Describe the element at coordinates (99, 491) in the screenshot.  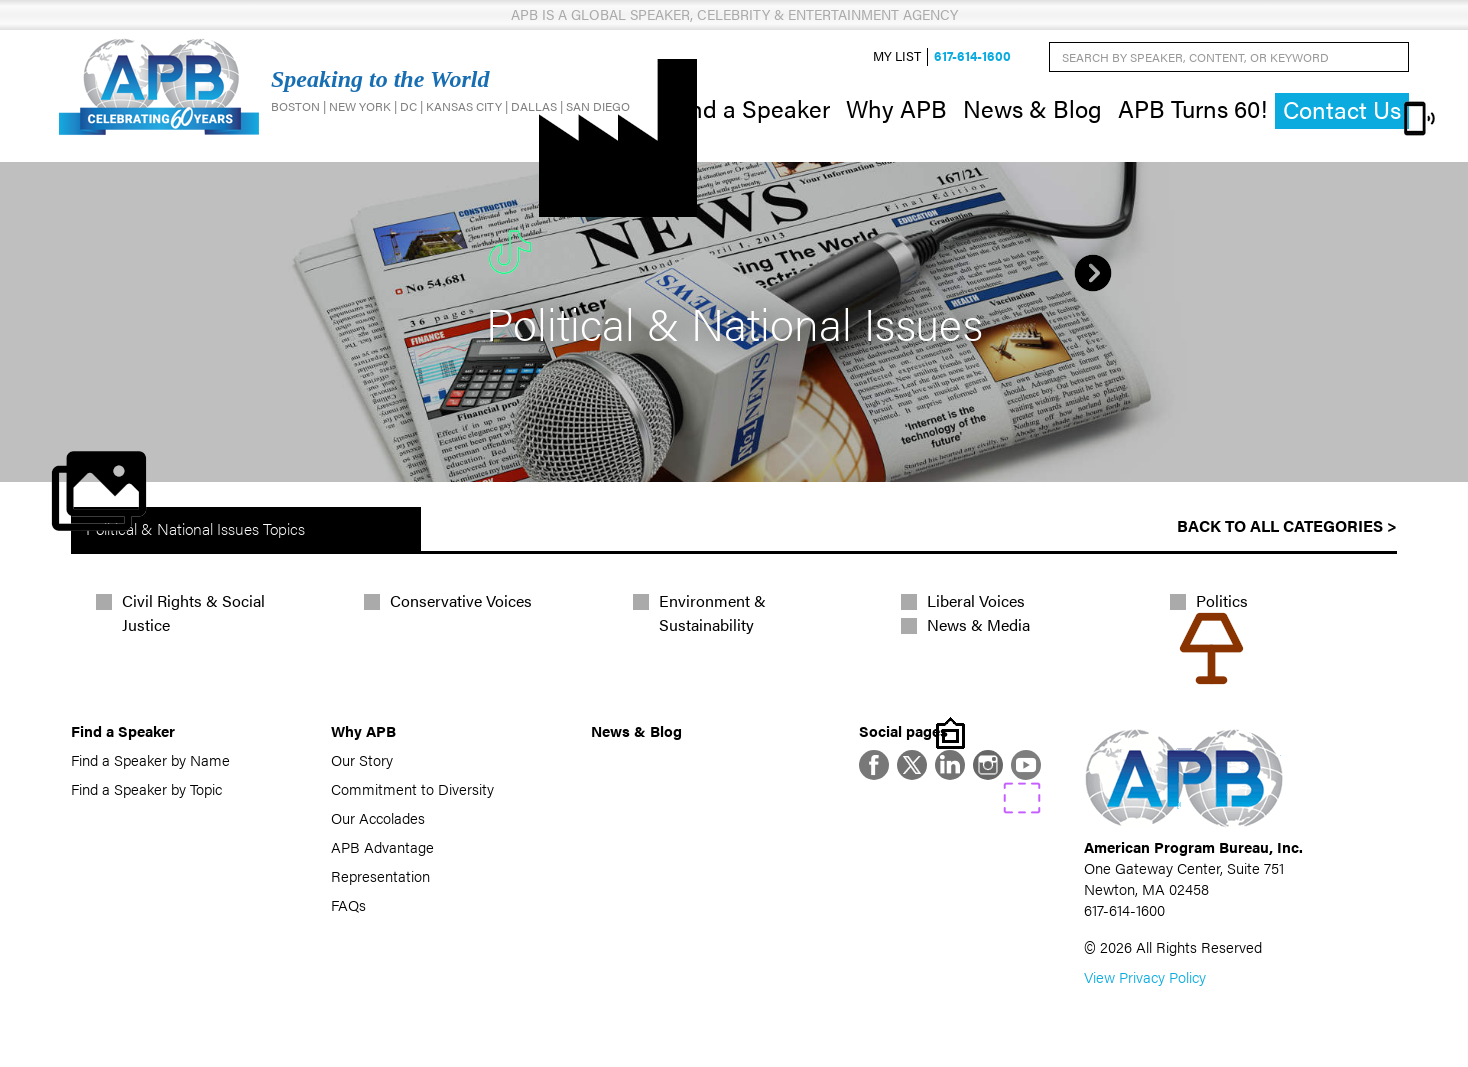
I see `view photo gallery or image library` at that location.